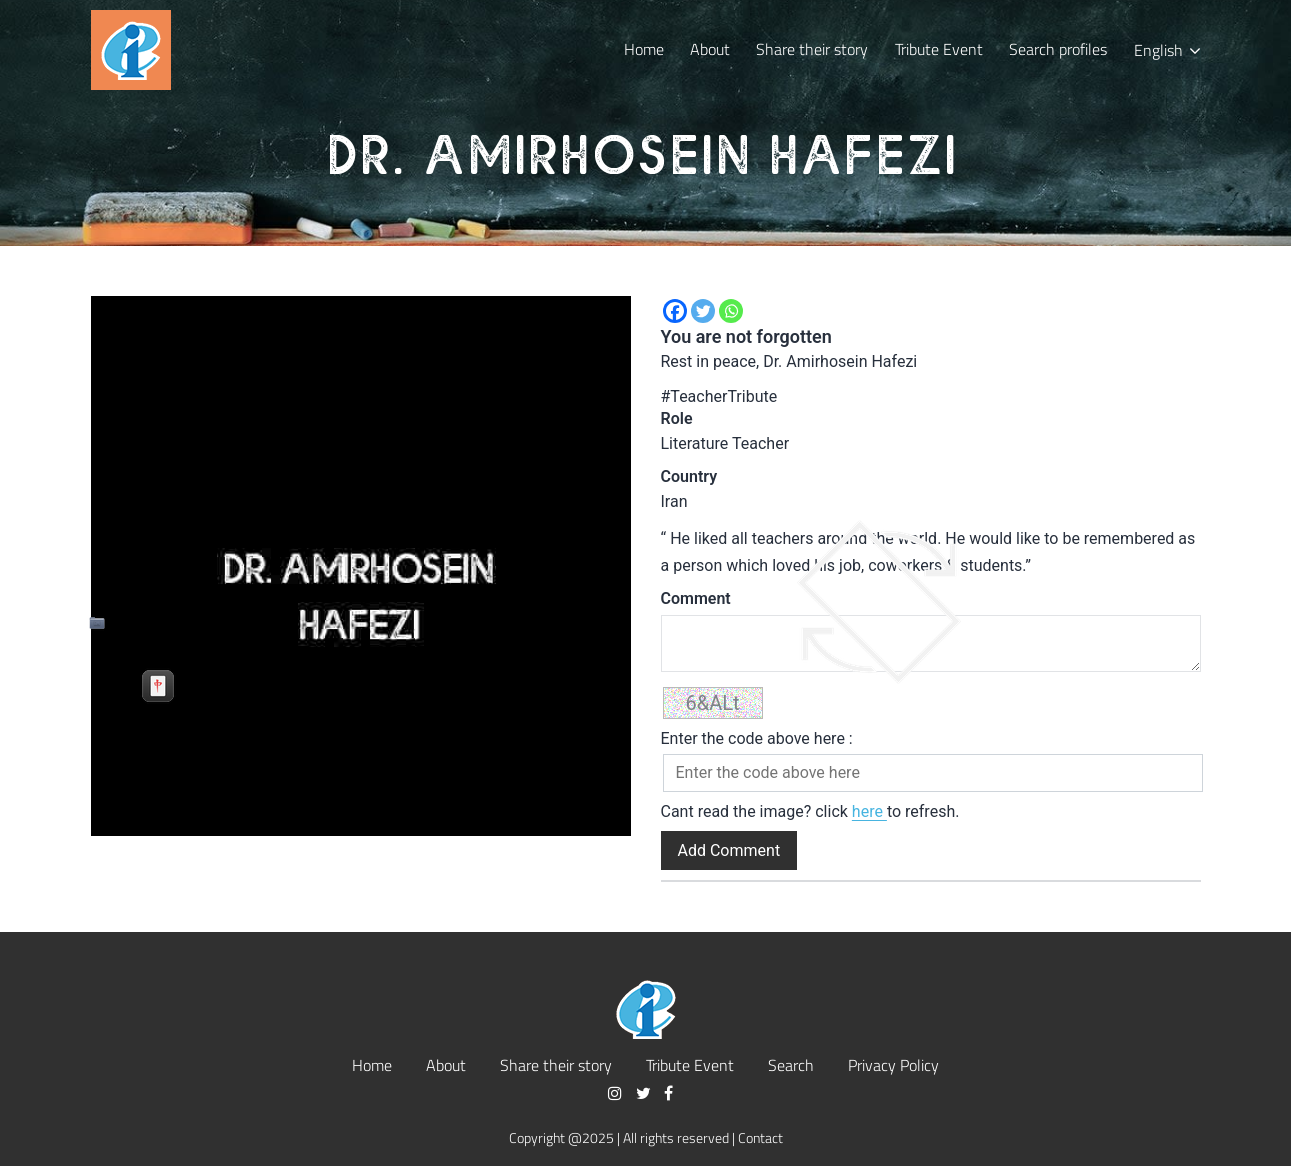  I want to click on launch gnome mahjongg tile matching game, so click(158, 686).